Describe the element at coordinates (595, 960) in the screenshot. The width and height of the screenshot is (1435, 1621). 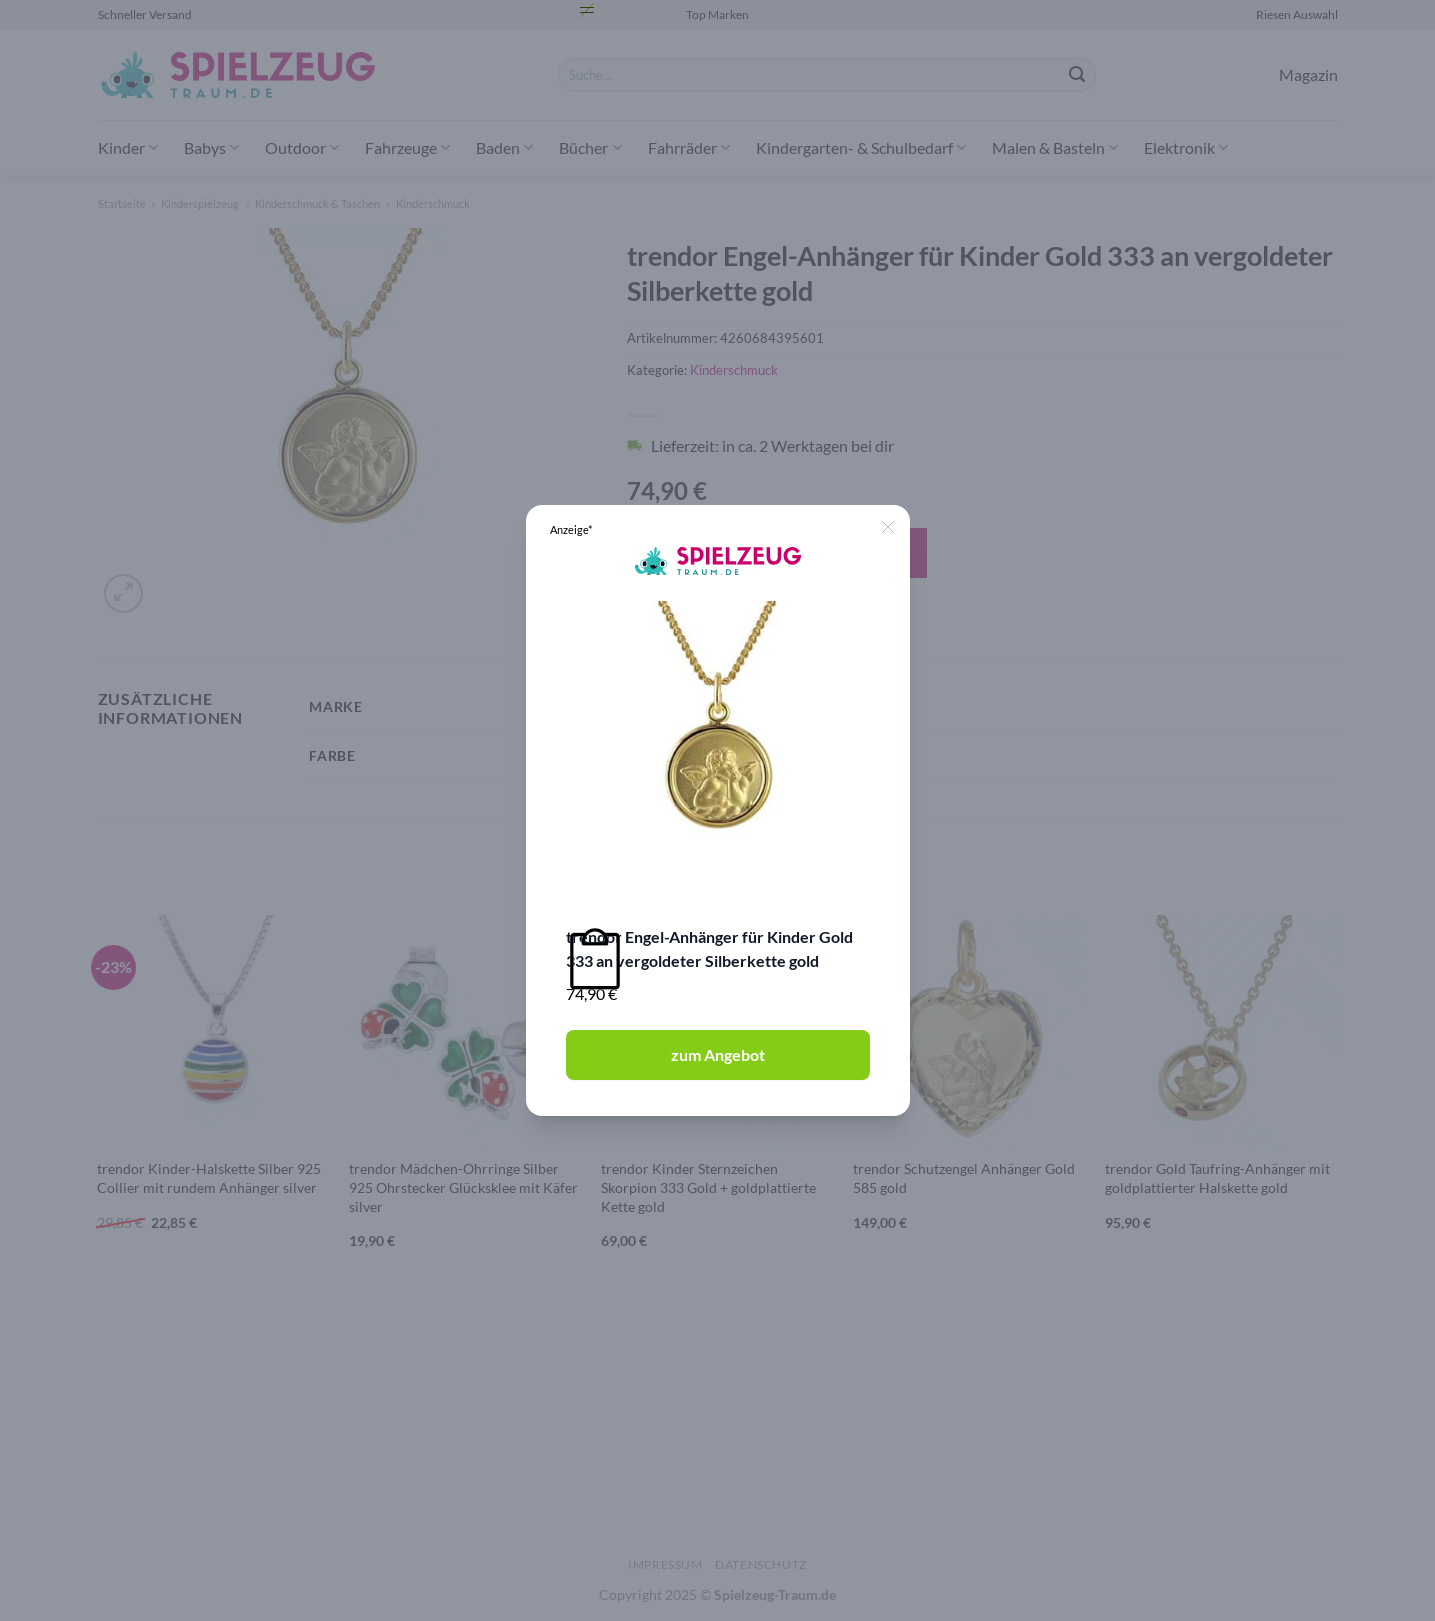
I see `copy to clipboard` at that location.